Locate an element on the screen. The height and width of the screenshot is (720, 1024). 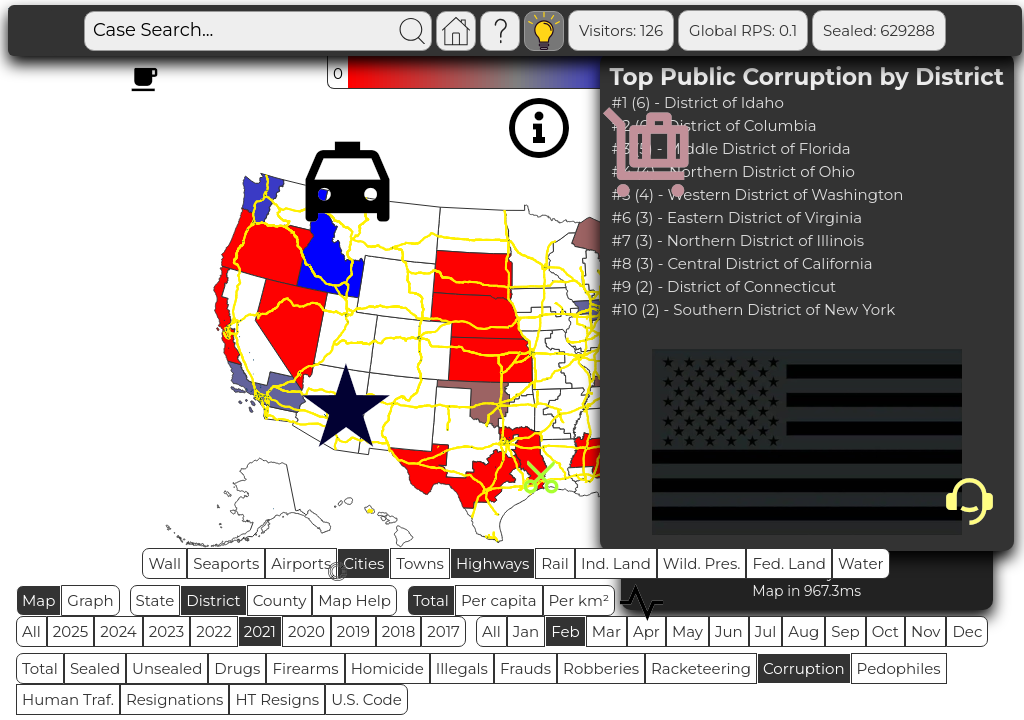
access coffee shop or café listings is located at coordinates (144, 79).